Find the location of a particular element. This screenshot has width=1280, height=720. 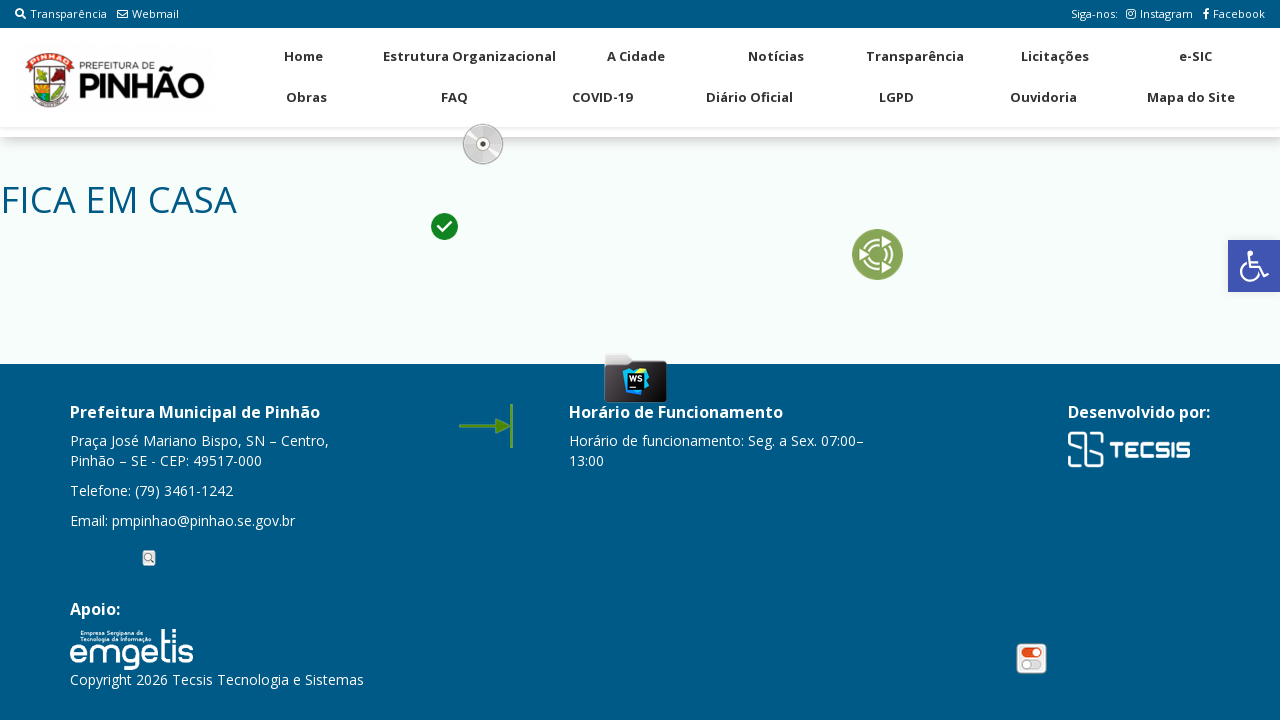

jump to the last item in a list is located at coordinates (486, 426).